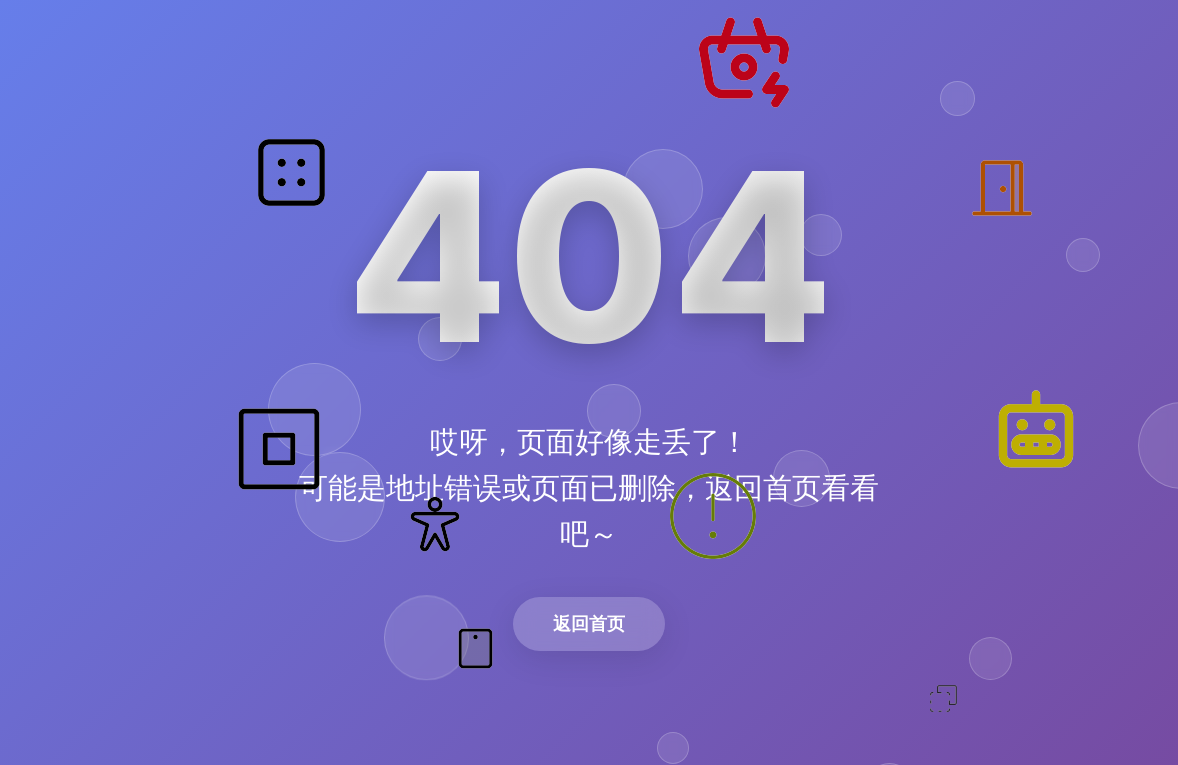 The image size is (1178, 765). What do you see at coordinates (1002, 188) in the screenshot?
I see `log out or exit the current session` at bounding box center [1002, 188].